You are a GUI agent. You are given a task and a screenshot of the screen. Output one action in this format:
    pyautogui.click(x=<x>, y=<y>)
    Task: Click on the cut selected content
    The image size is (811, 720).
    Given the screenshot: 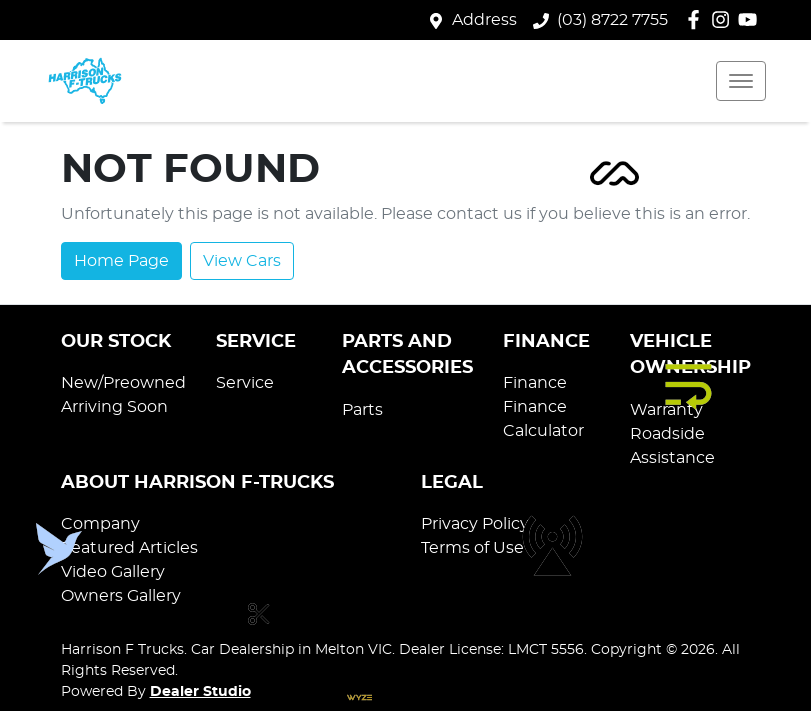 What is the action you would take?
    pyautogui.click(x=259, y=614)
    